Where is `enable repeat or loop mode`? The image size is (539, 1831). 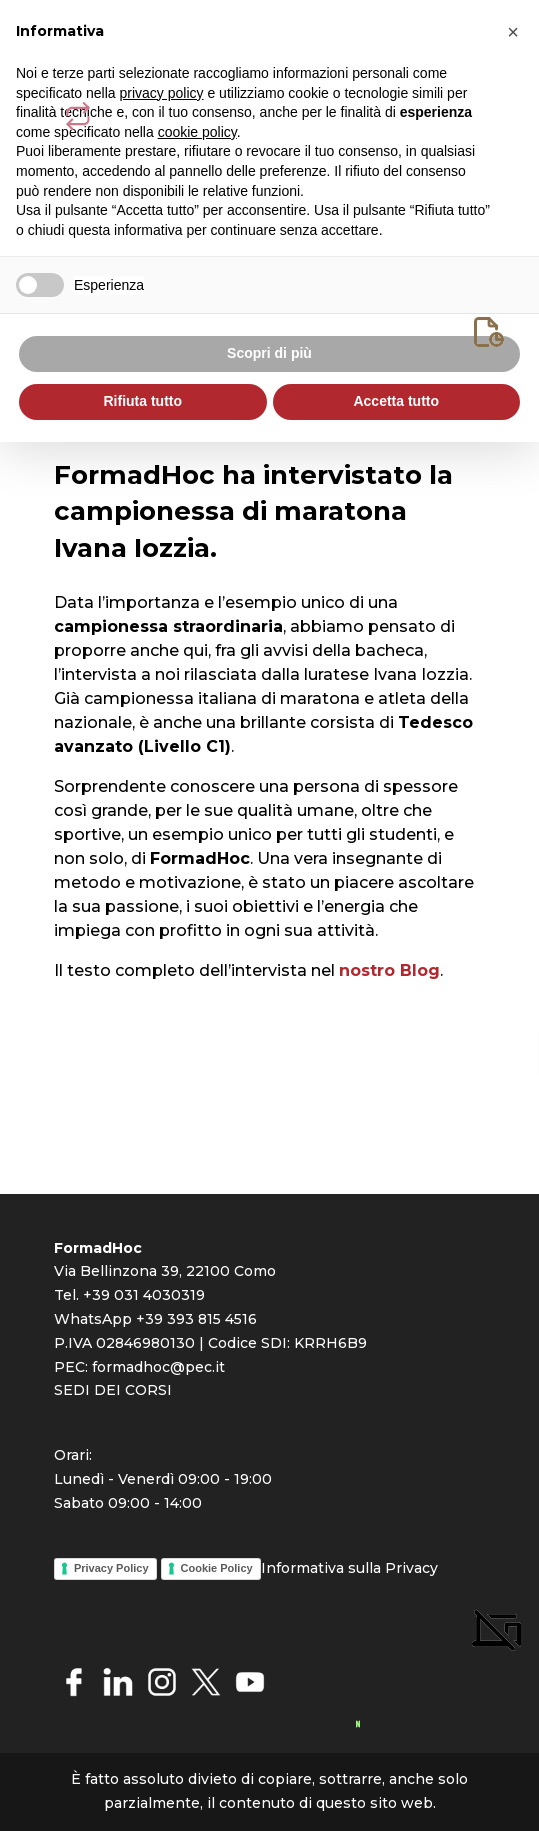
enable repeat or loop mode is located at coordinates (78, 116).